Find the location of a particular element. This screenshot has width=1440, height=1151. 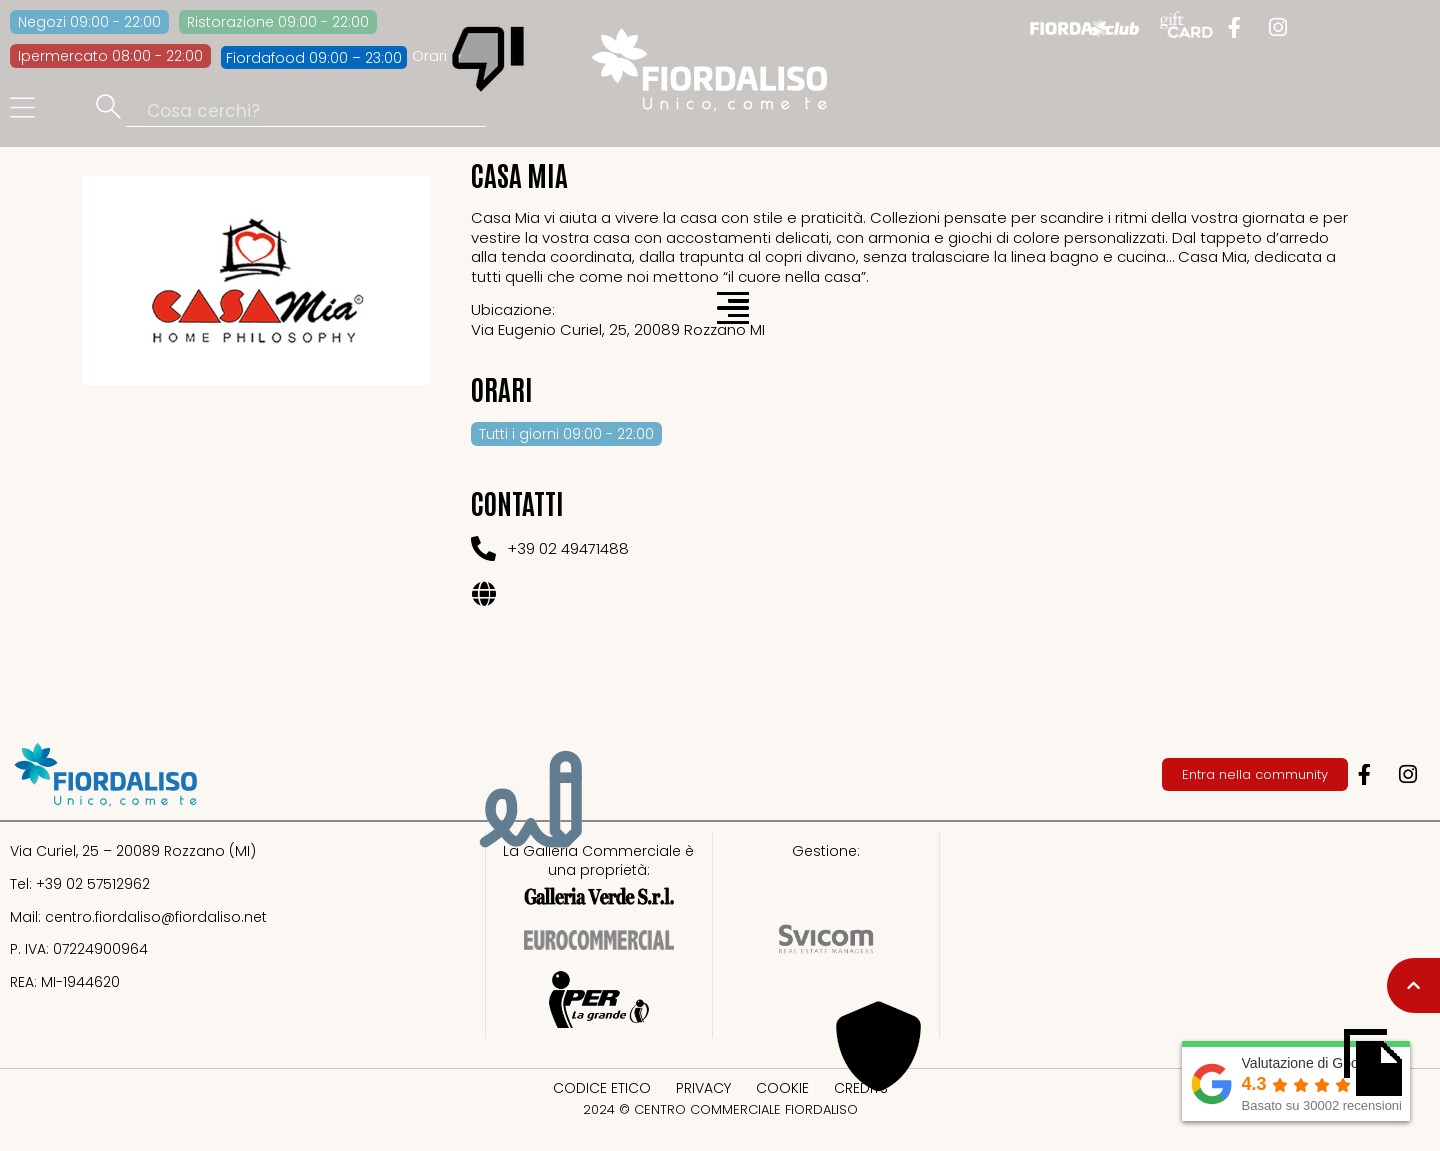

security or protection settings is located at coordinates (878, 1046).